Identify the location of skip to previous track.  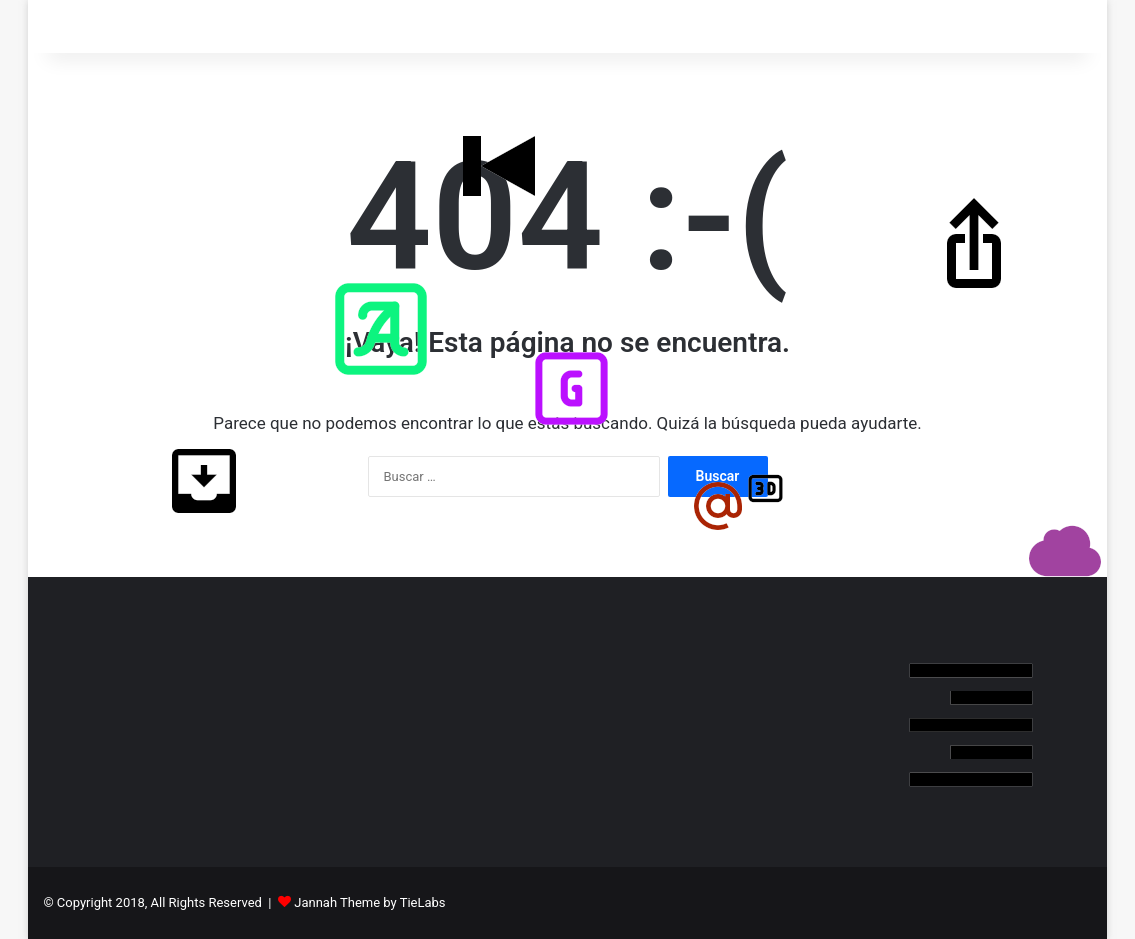
(499, 166).